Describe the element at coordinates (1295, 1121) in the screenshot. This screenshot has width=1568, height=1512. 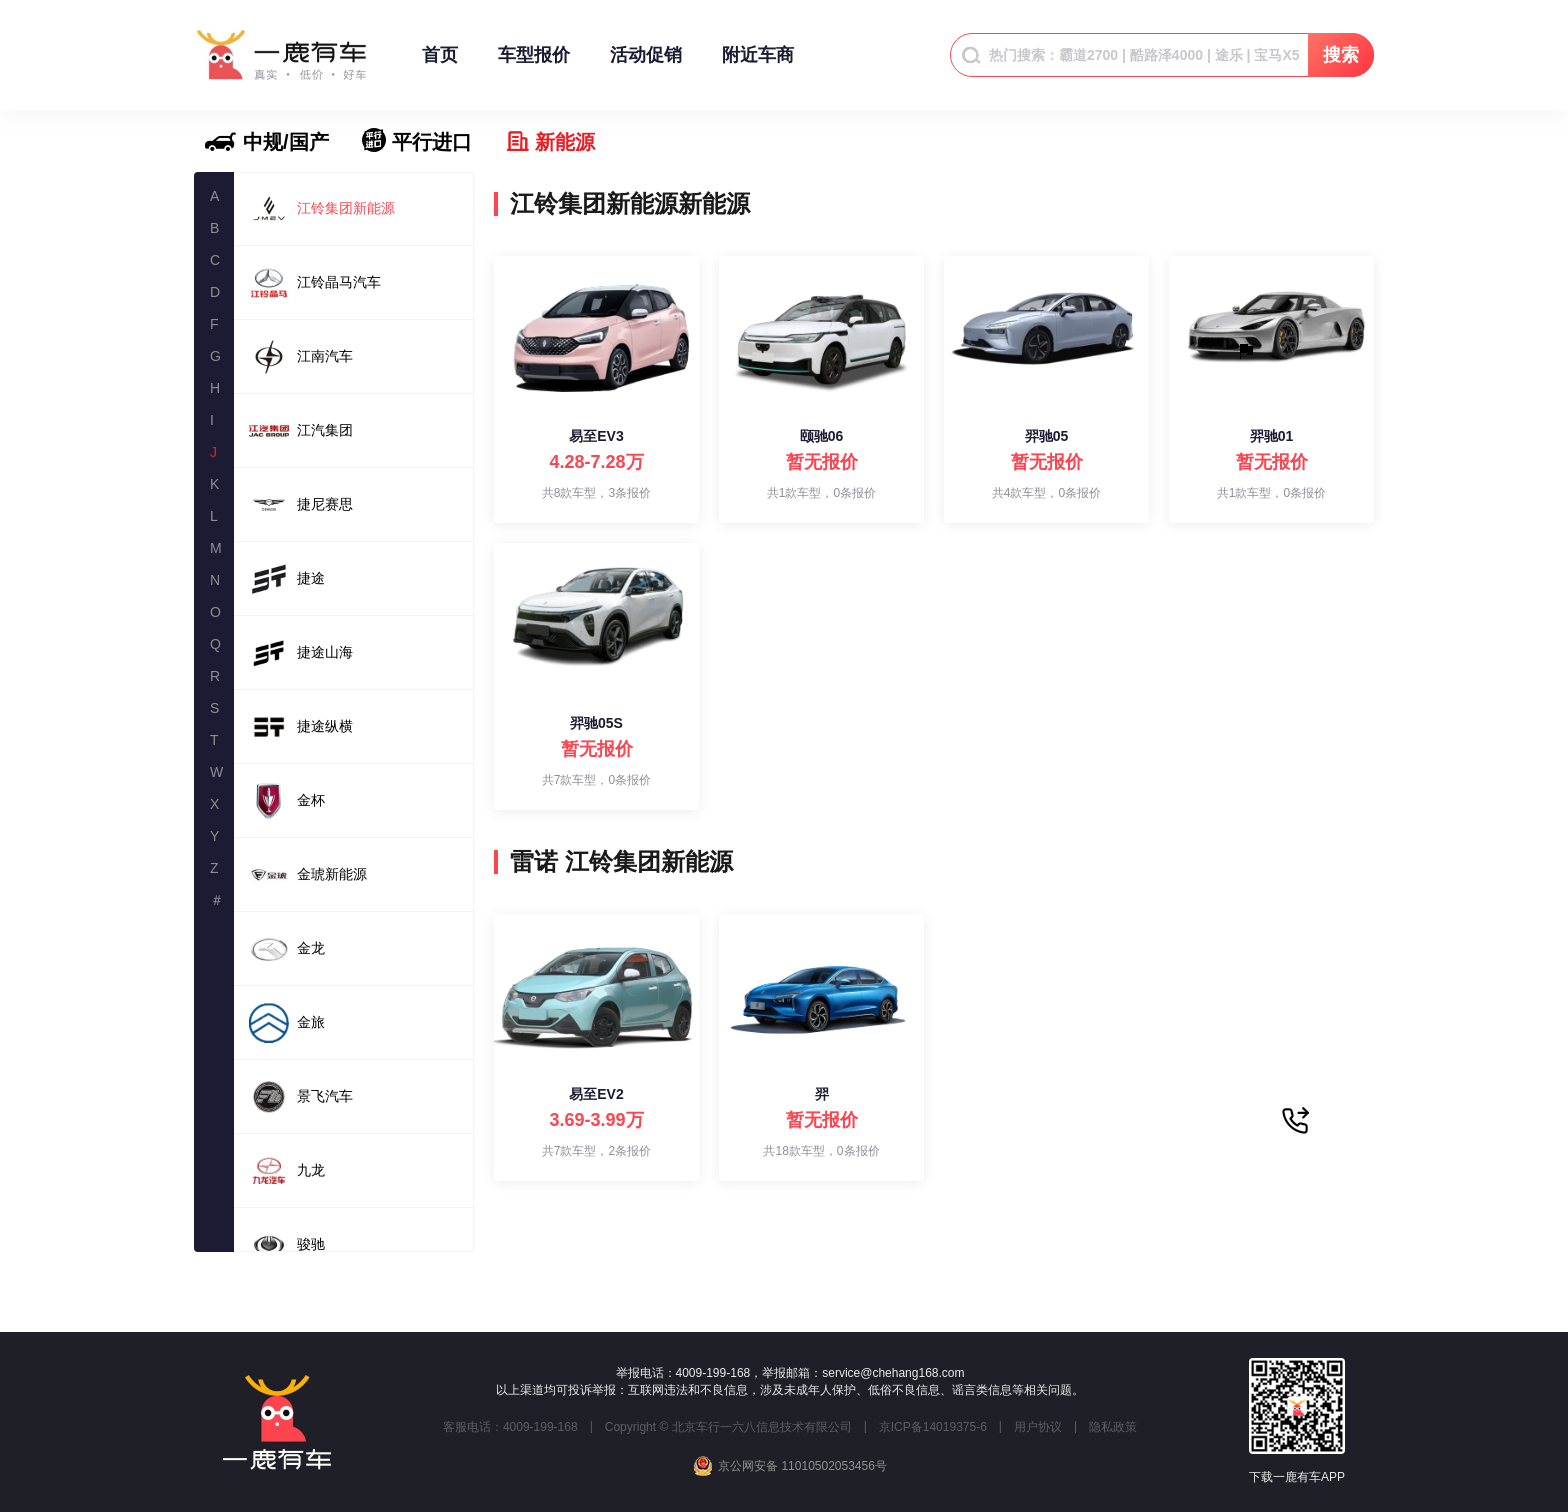
I see `forward an incoming call` at that location.